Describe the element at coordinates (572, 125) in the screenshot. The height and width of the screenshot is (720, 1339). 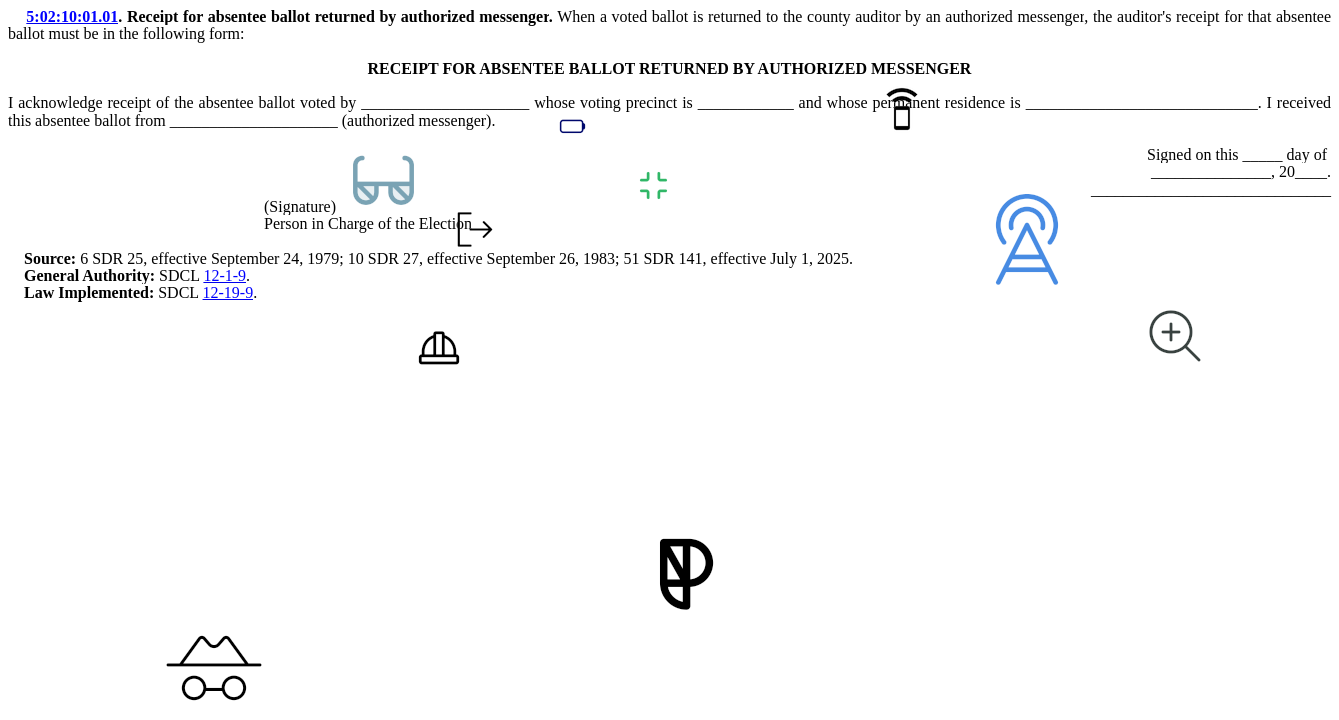
I see `indicates empty battery status` at that location.